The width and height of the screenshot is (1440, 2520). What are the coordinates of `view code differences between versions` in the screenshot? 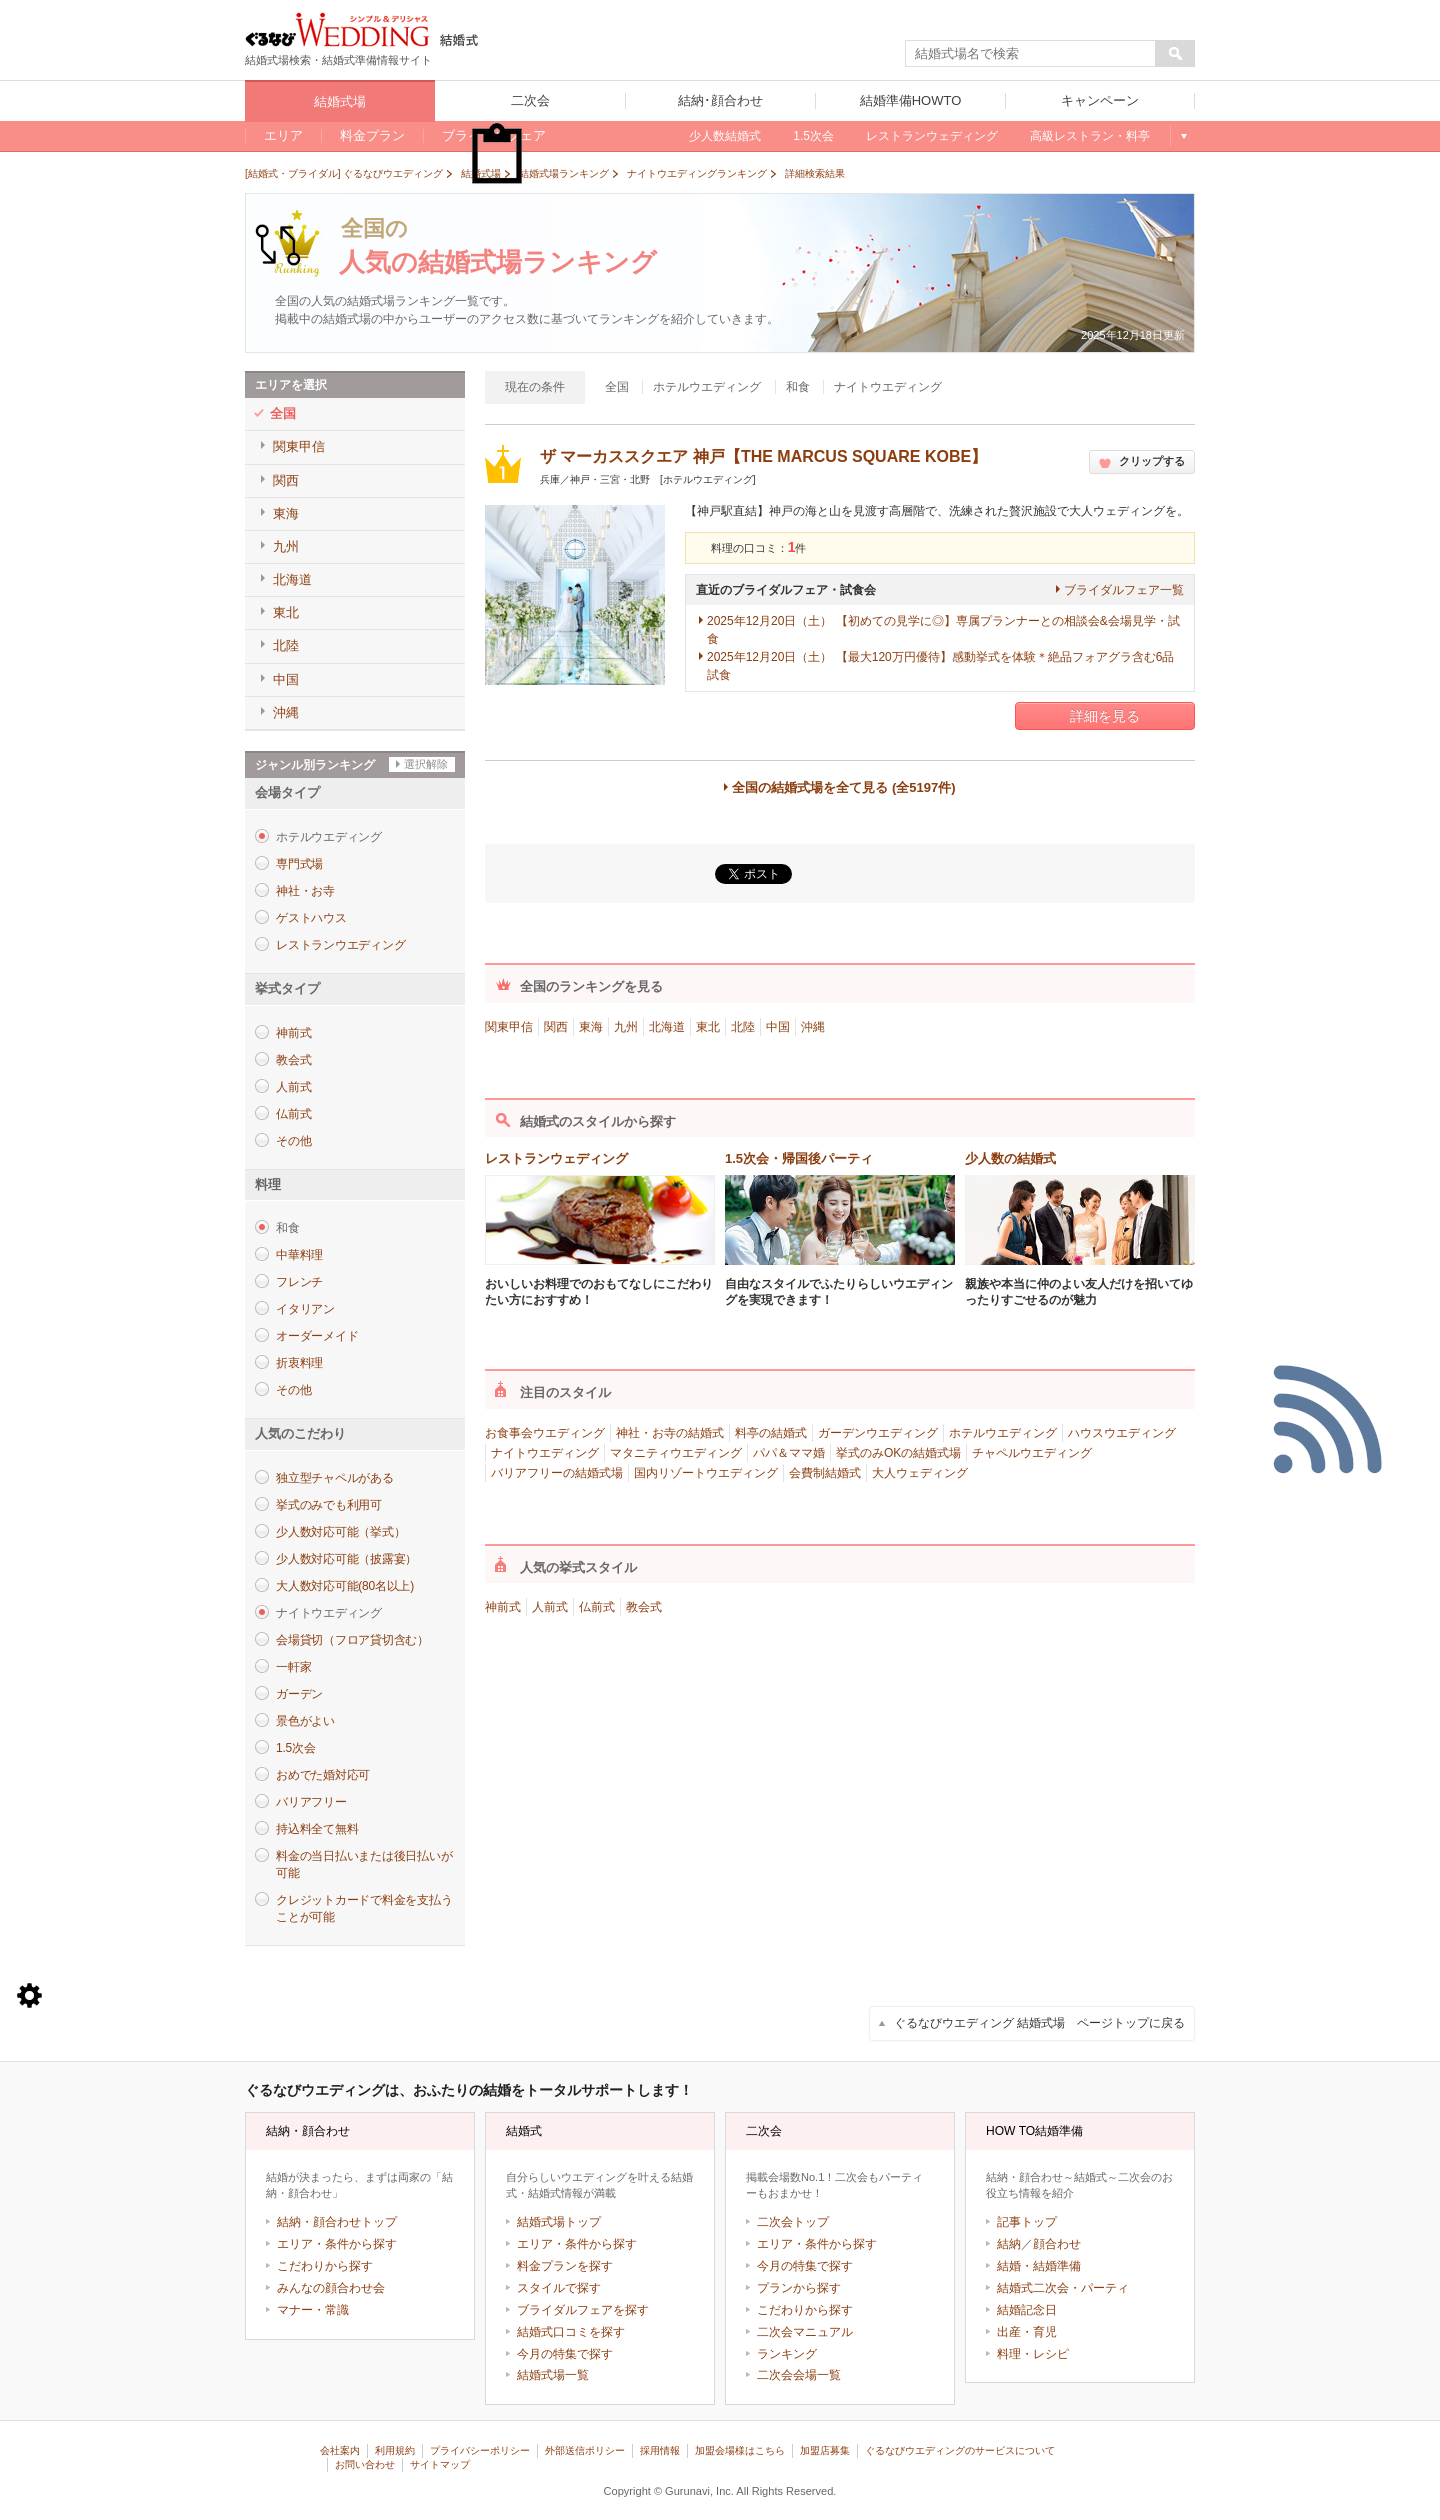 It's located at (278, 245).